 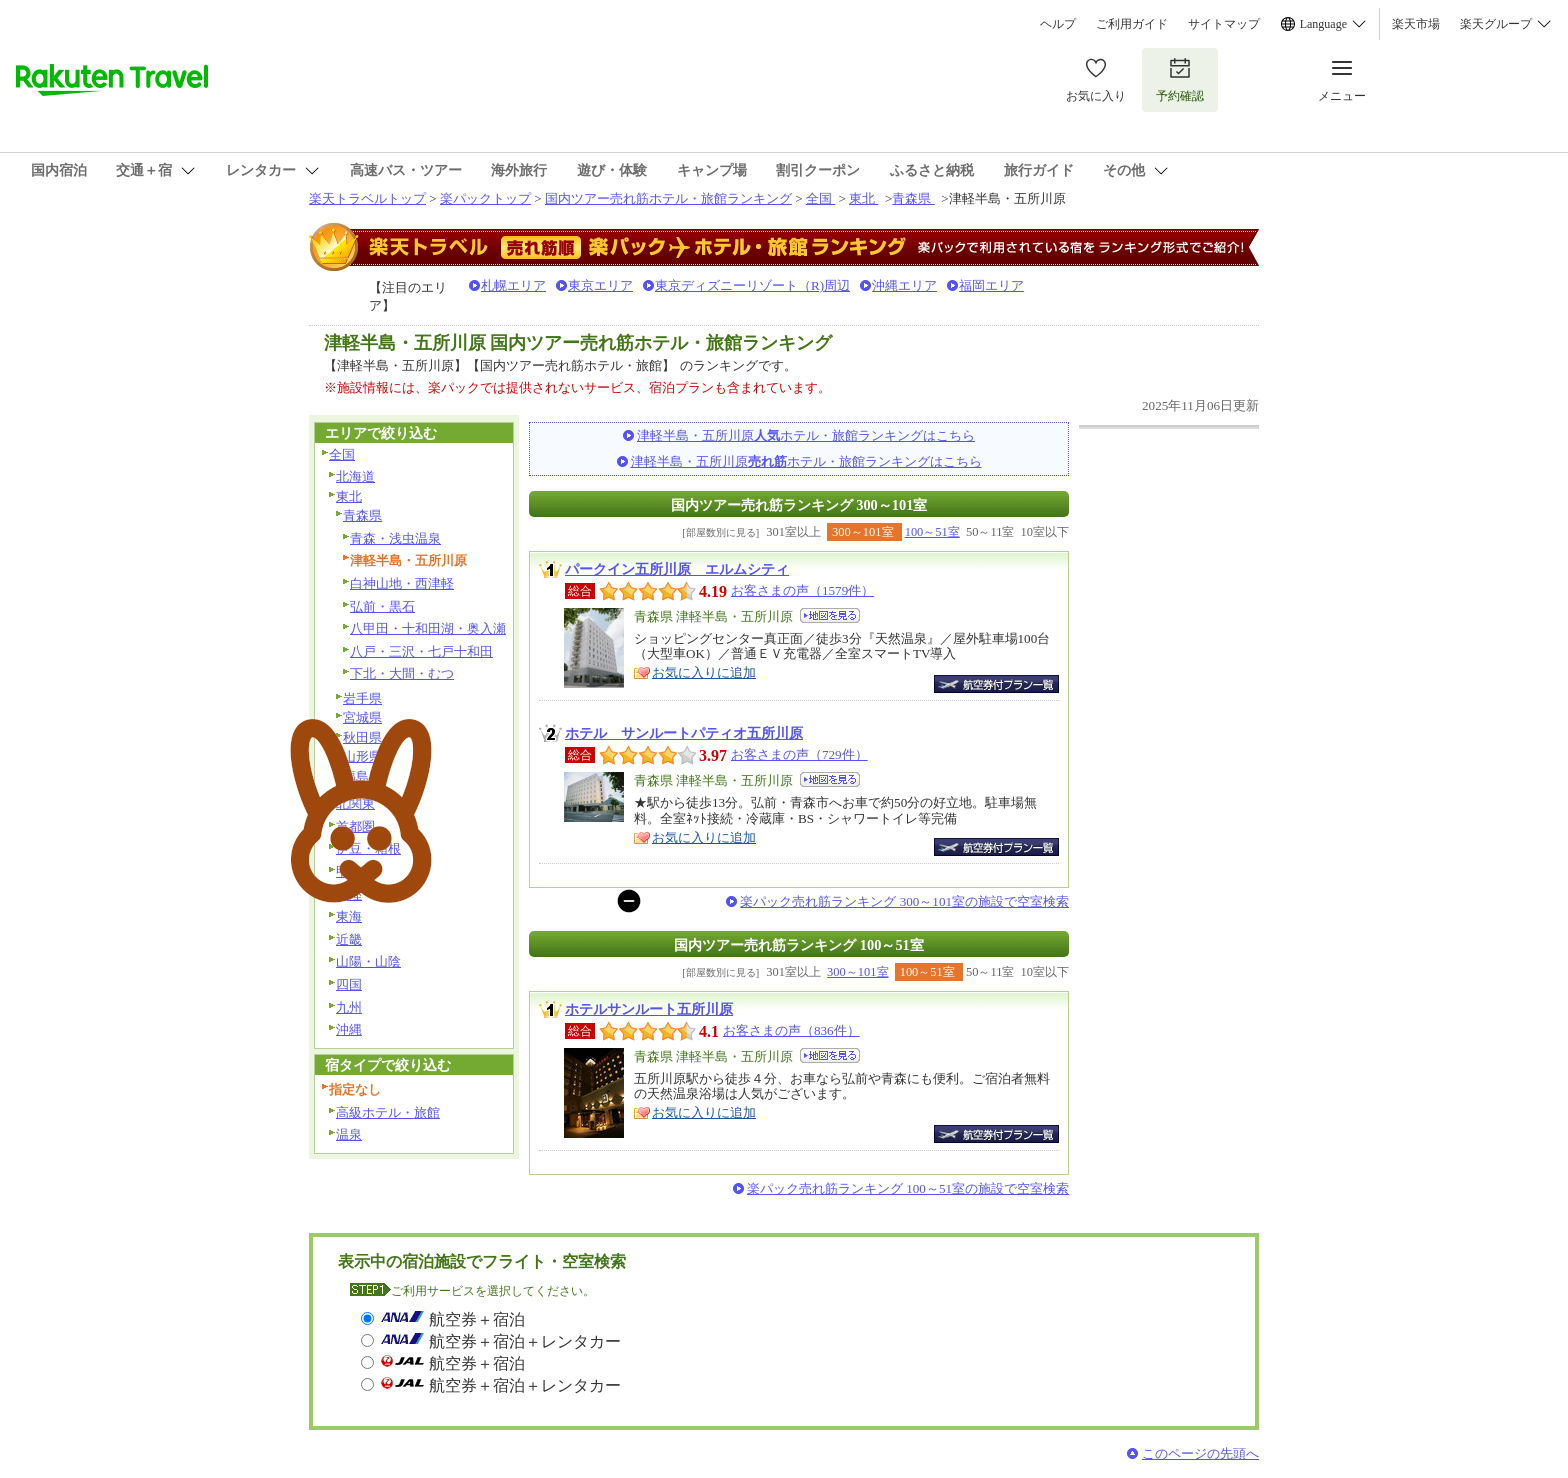 What do you see at coordinates (361, 814) in the screenshot?
I see `access pet or animal-related features` at bounding box center [361, 814].